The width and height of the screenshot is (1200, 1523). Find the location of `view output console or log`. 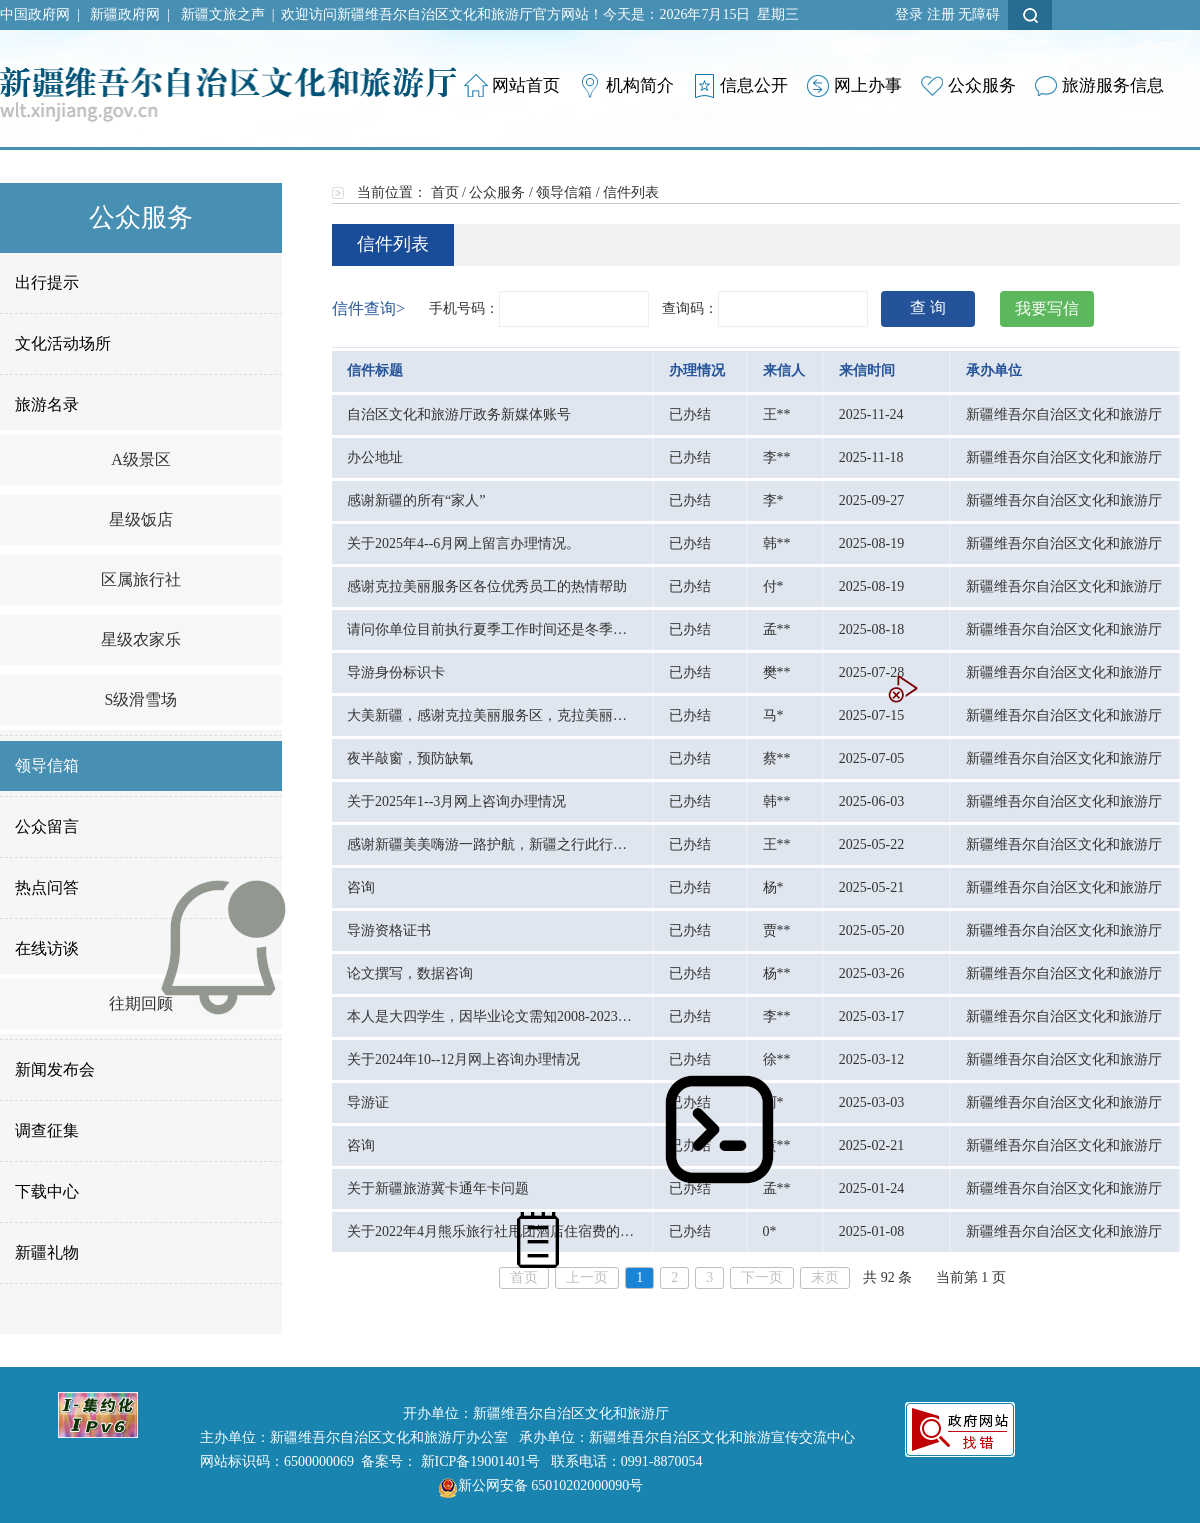

view output console or log is located at coordinates (538, 1240).